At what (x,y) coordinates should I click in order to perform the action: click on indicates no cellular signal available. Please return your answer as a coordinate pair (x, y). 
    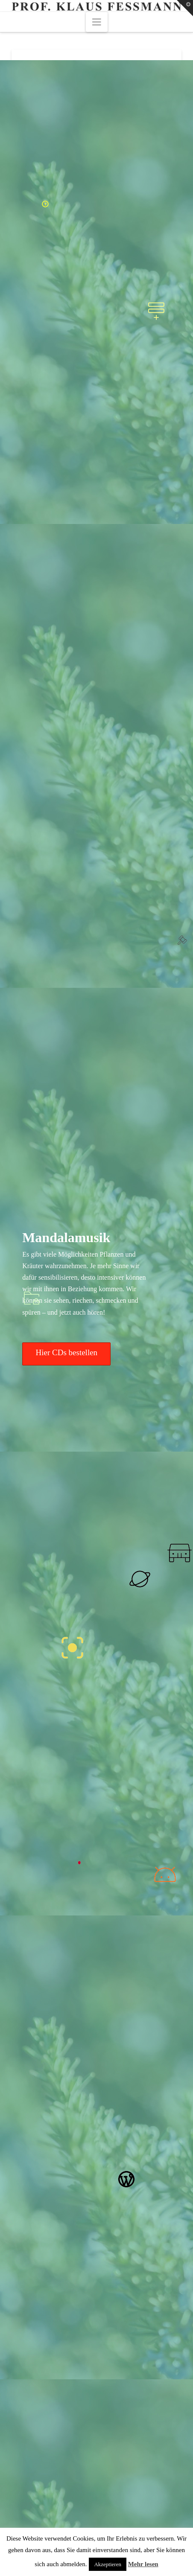
    Looking at the image, I should click on (88, 1855).